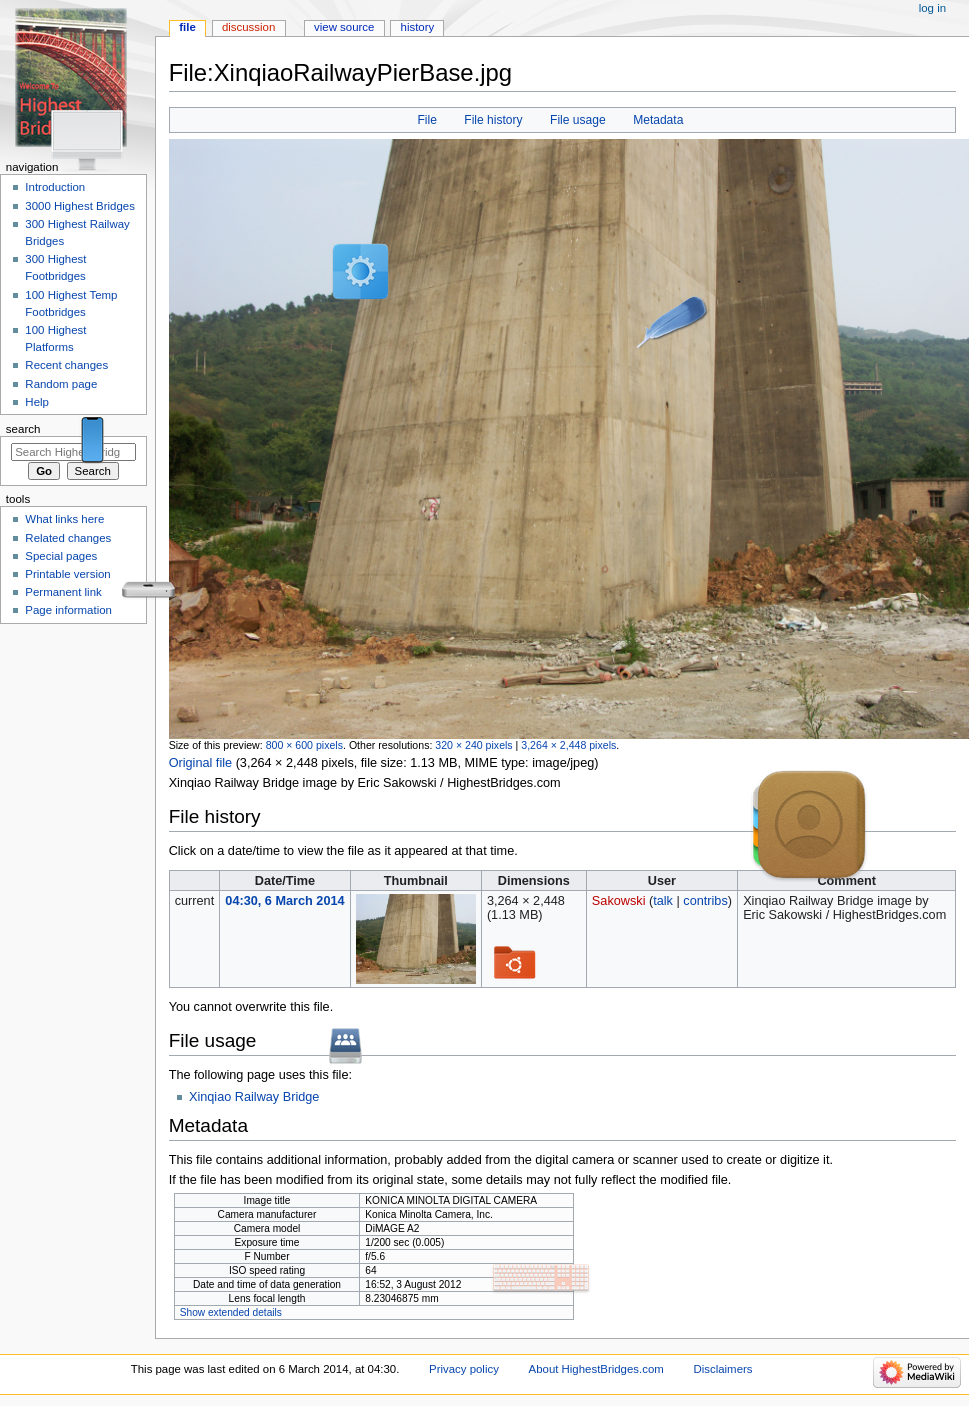  What do you see at coordinates (541, 1277) in the screenshot?
I see `apple magic keyboard with touch id in orange/pink` at bounding box center [541, 1277].